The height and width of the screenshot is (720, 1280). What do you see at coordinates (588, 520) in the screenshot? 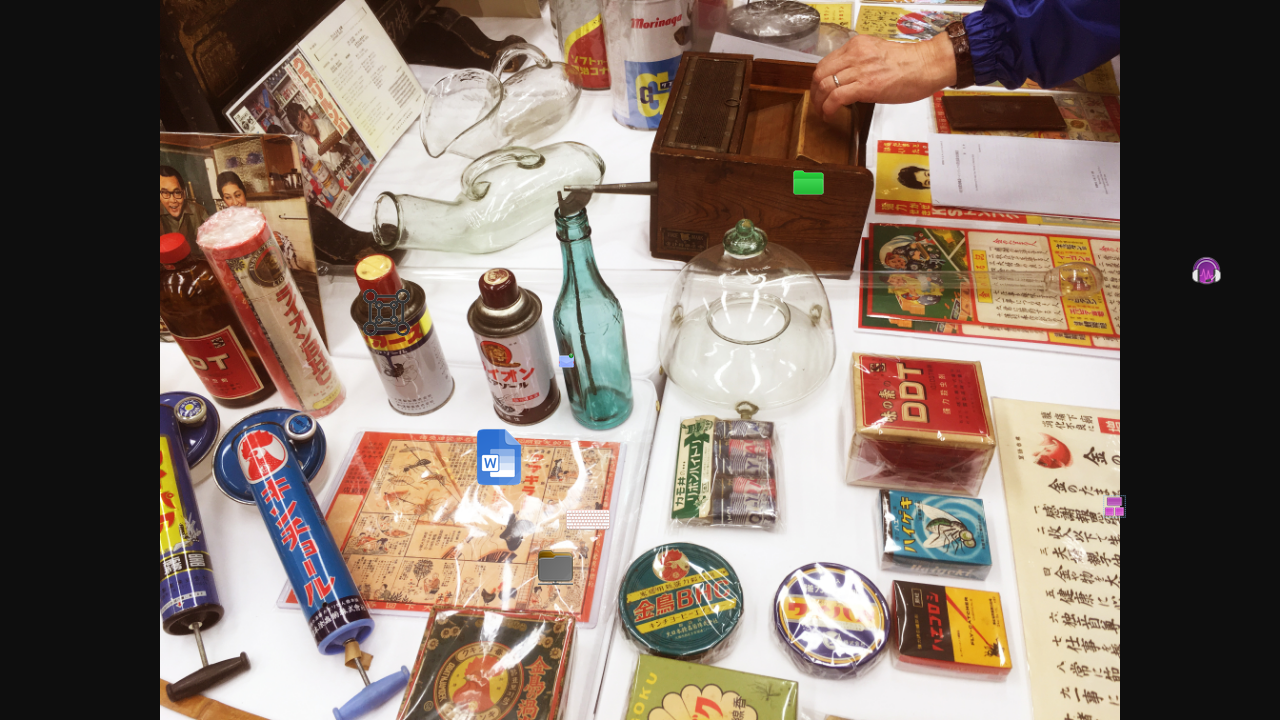
I see `bluetooth keyboard connected` at bounding box center [588, 520].